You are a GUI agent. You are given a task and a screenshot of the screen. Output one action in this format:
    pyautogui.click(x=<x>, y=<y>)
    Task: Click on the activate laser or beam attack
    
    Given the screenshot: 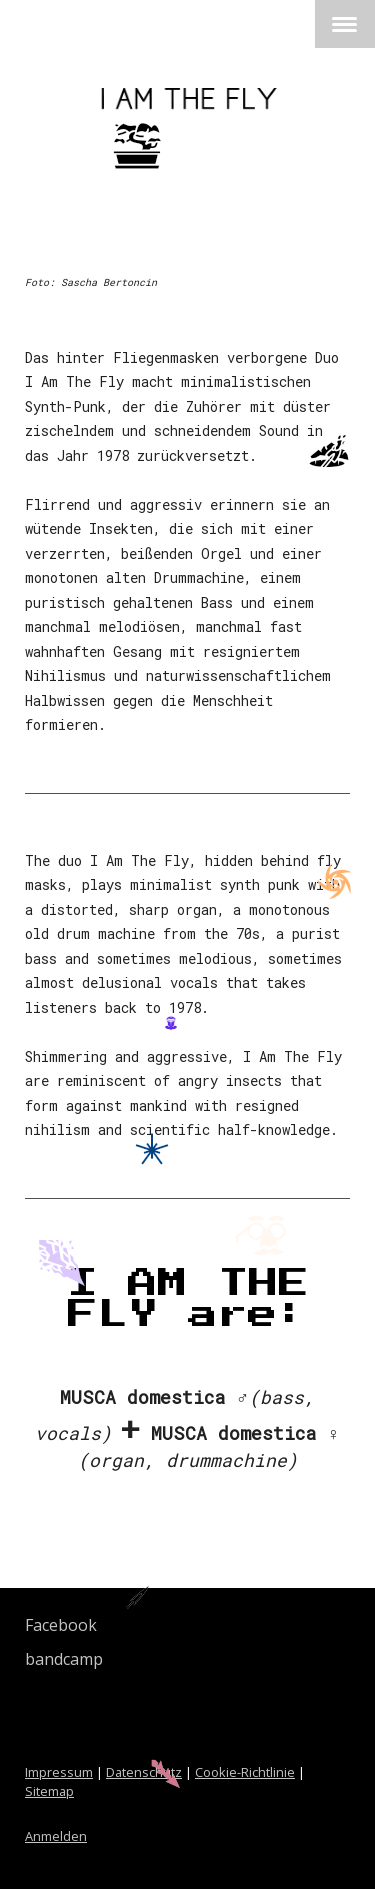 What is the action you would take?
    pyautogui.click(x=152, y=1149)
    